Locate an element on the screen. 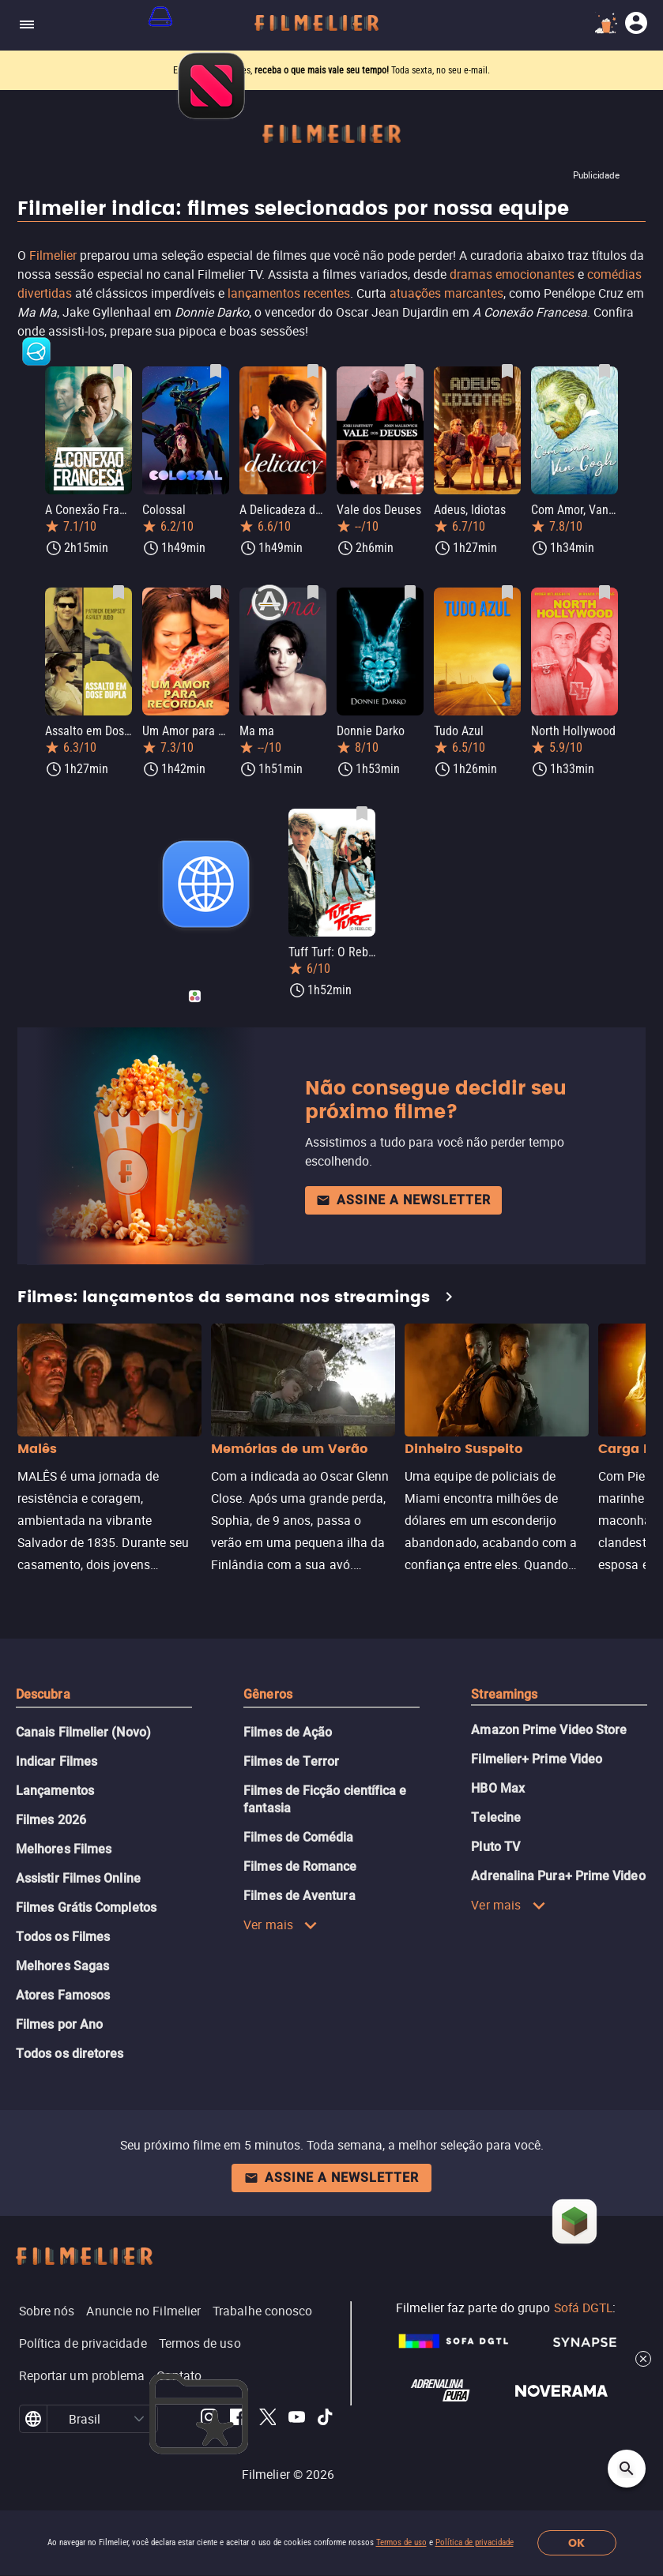 This screenshot has width=663, height=2576. access language learning applications is located at coordinates (205, 884).